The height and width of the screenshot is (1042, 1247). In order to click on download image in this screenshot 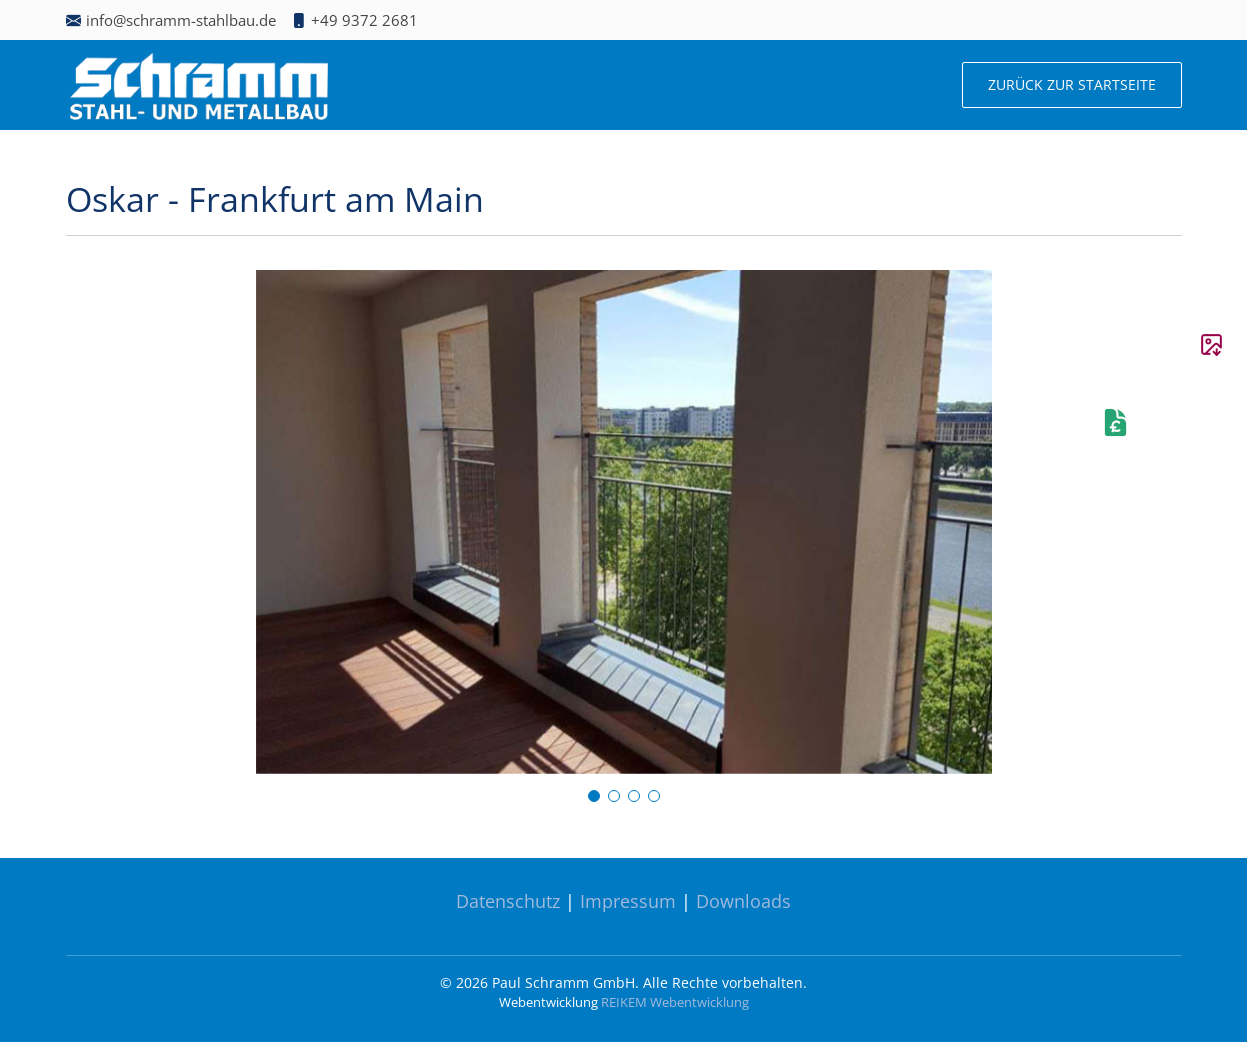, I will do `click(1211, 344)`.